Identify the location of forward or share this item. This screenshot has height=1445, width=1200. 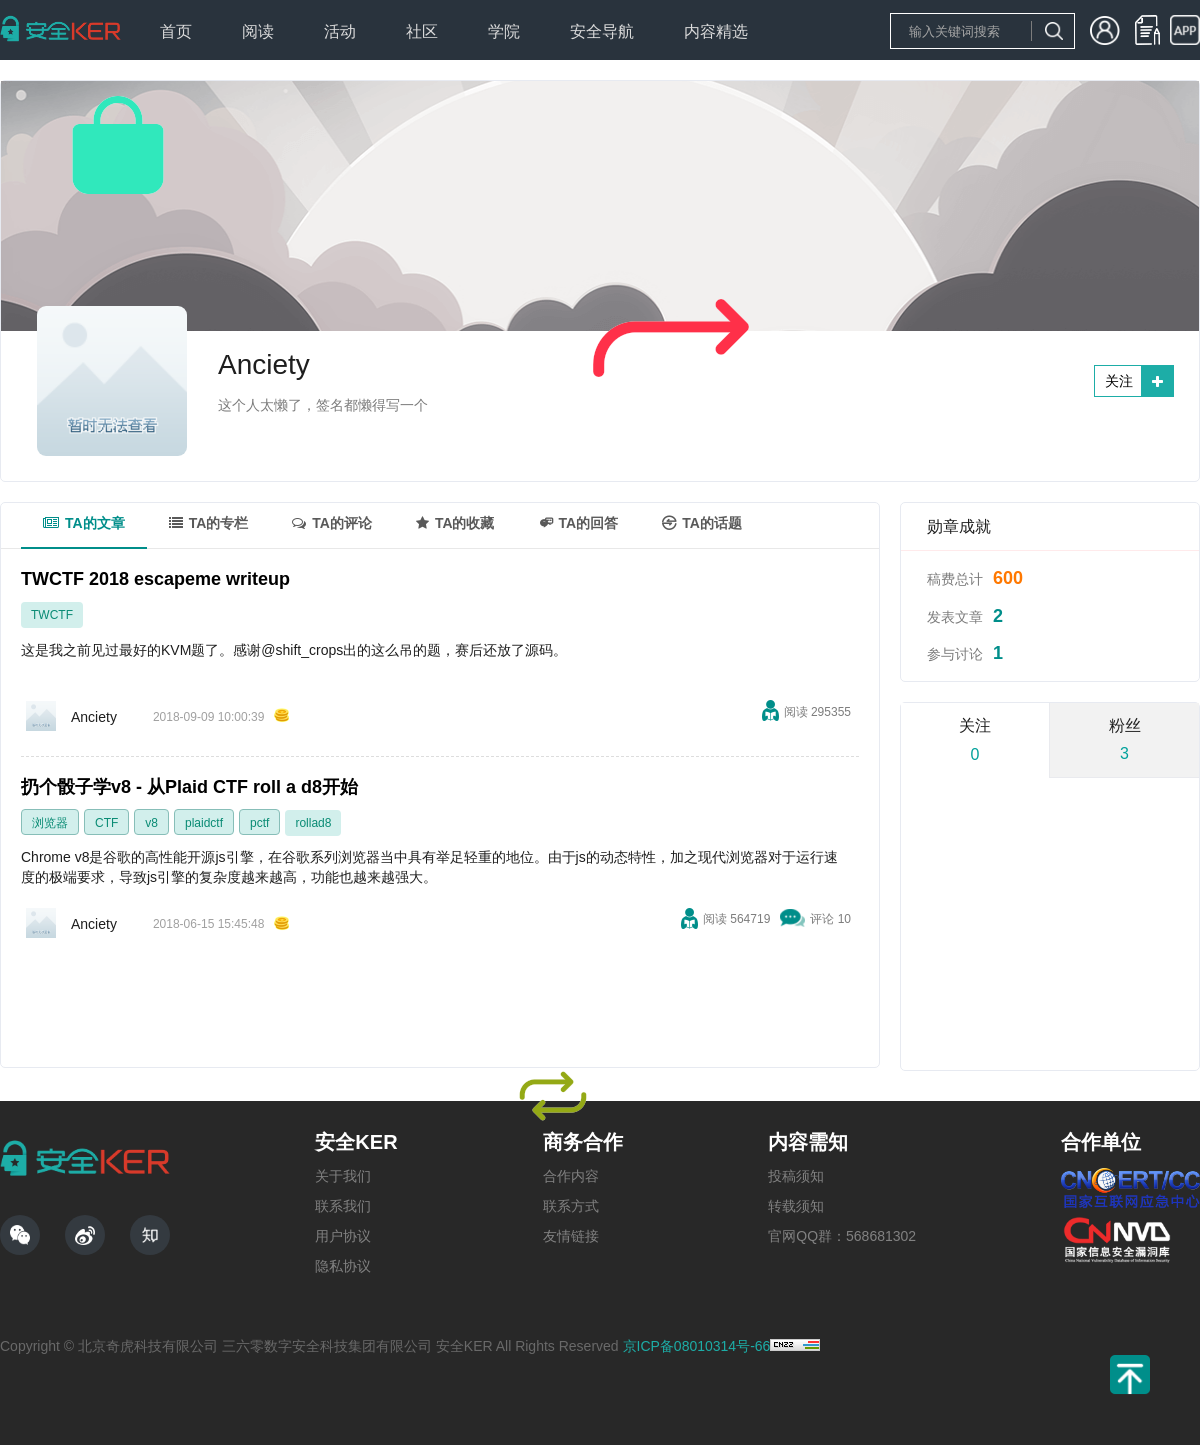
(671, 338).